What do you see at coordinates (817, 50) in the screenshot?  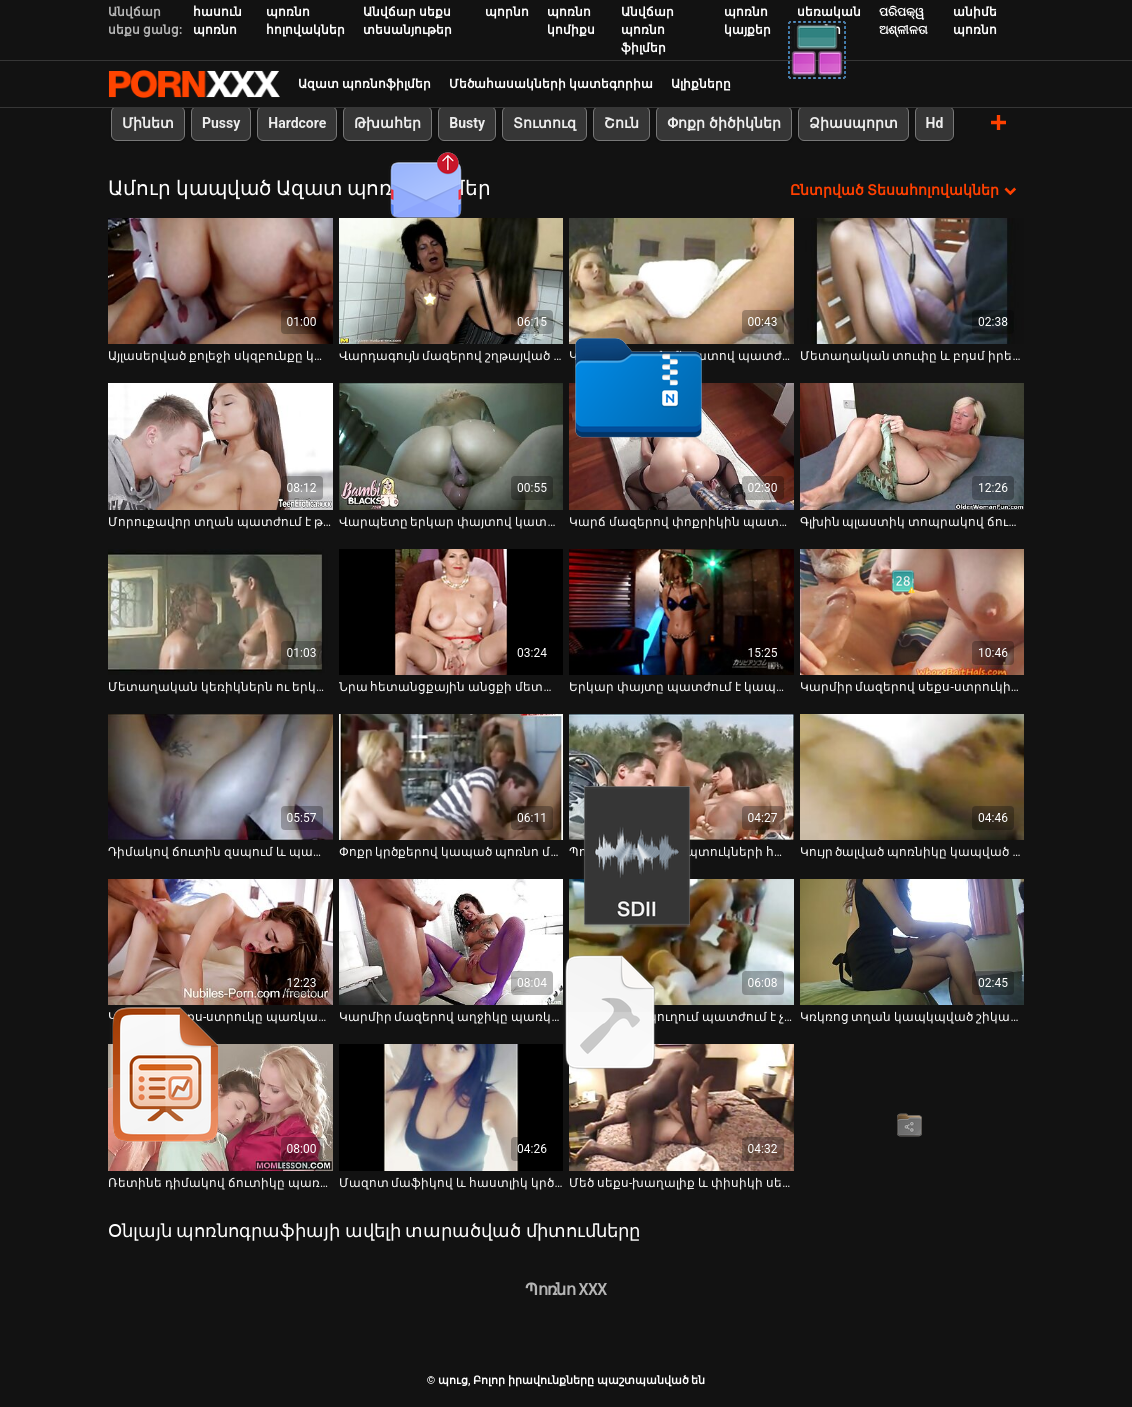 I see `select all items in the current view` at bounding box center [817, 50].